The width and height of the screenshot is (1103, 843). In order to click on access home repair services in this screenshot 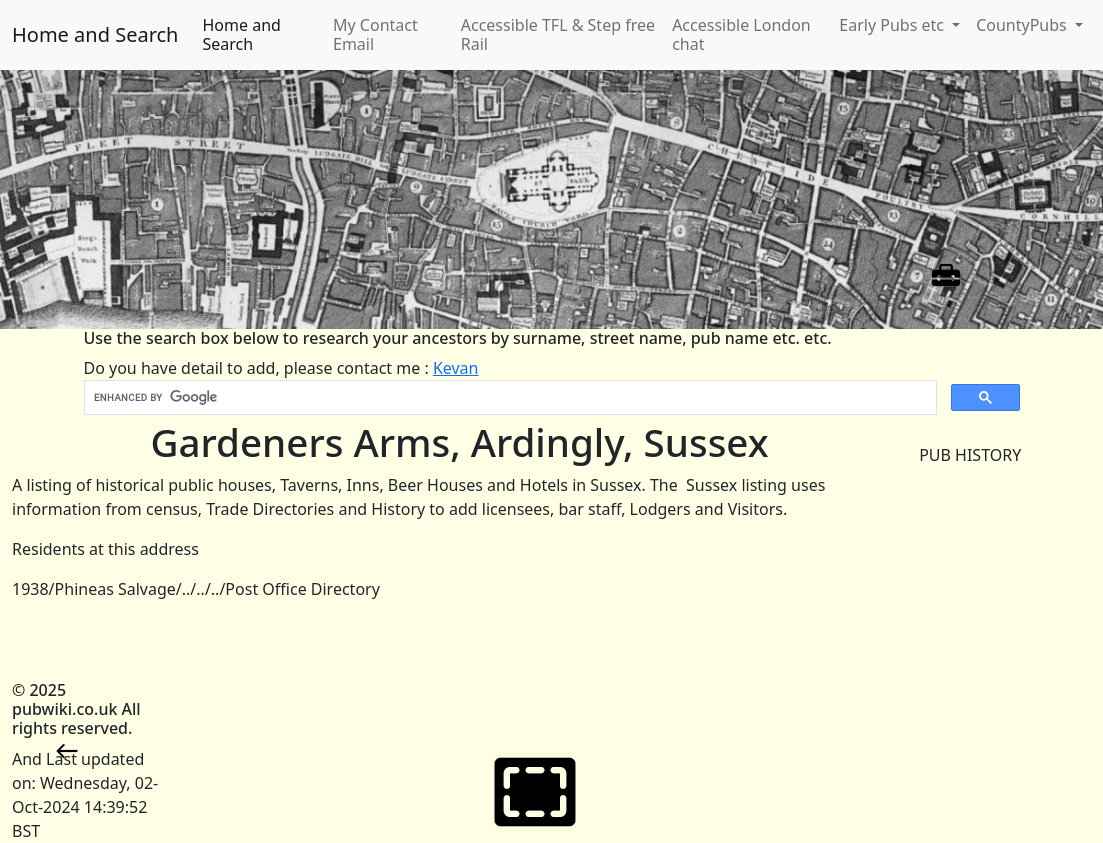, I will do `click(946, 275)`.